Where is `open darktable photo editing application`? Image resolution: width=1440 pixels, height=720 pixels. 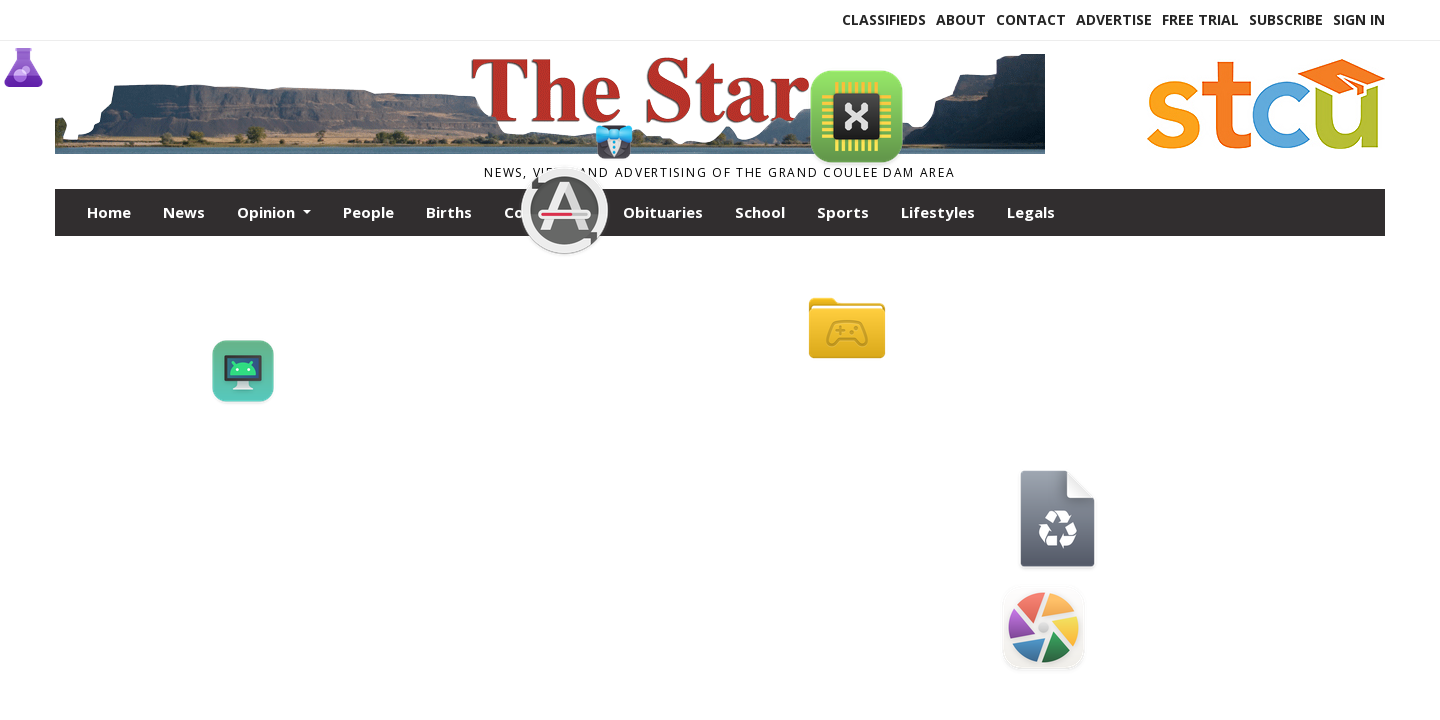 open darktable photo editing application is located at coordinates (1043, 627).